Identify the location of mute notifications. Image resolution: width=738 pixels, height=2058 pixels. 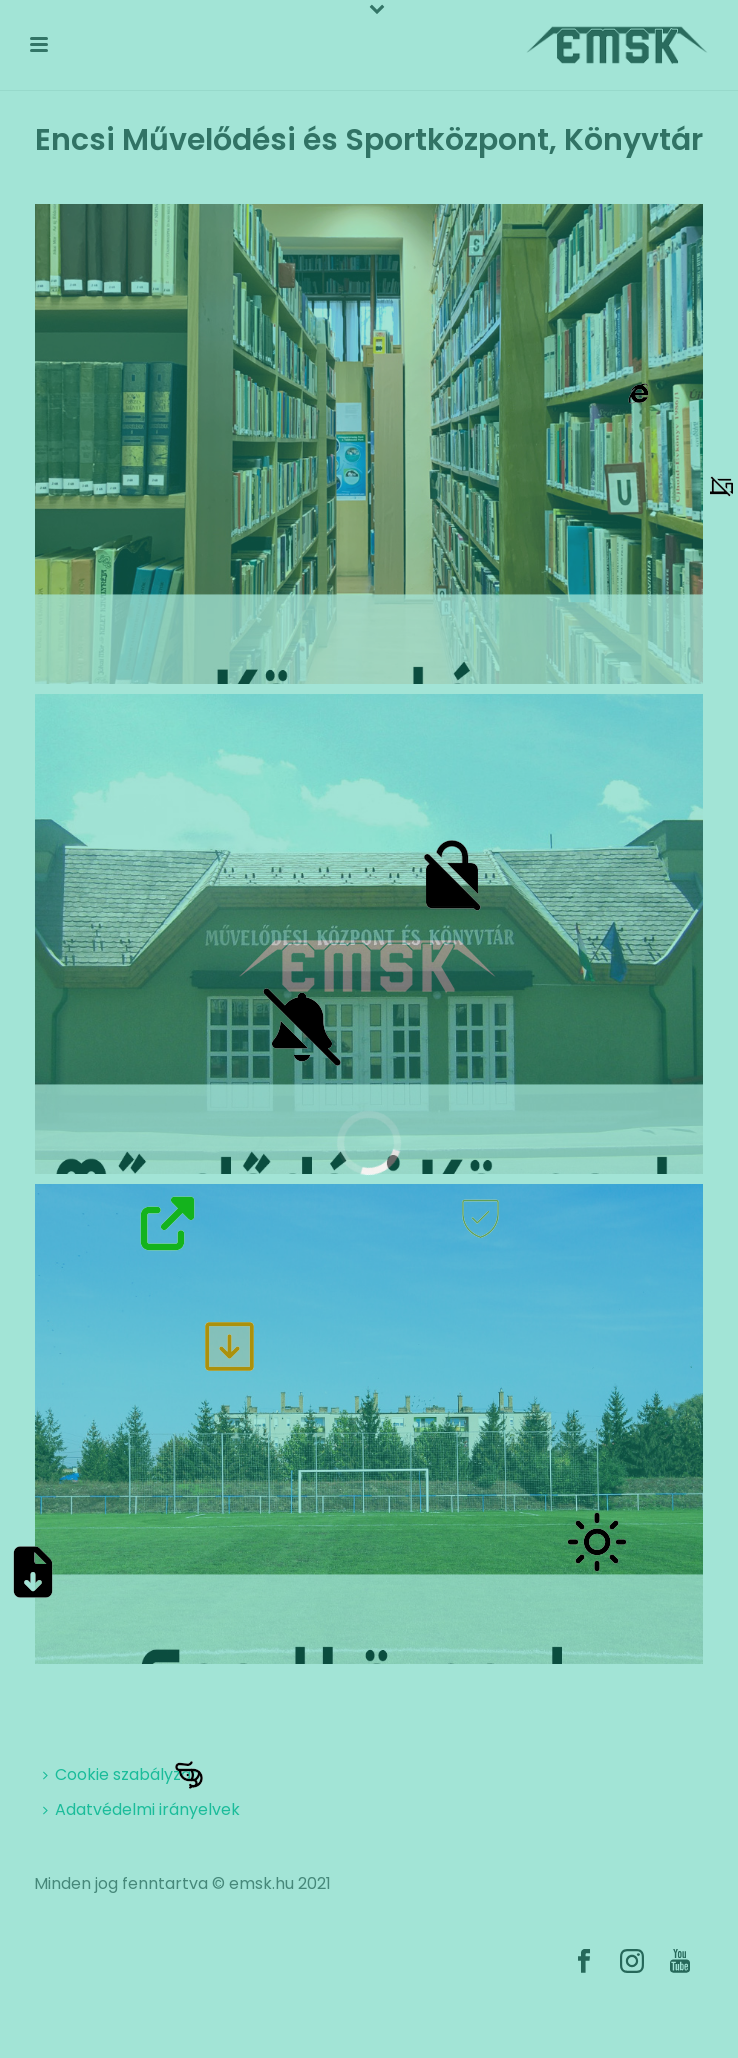
(302, 1027).